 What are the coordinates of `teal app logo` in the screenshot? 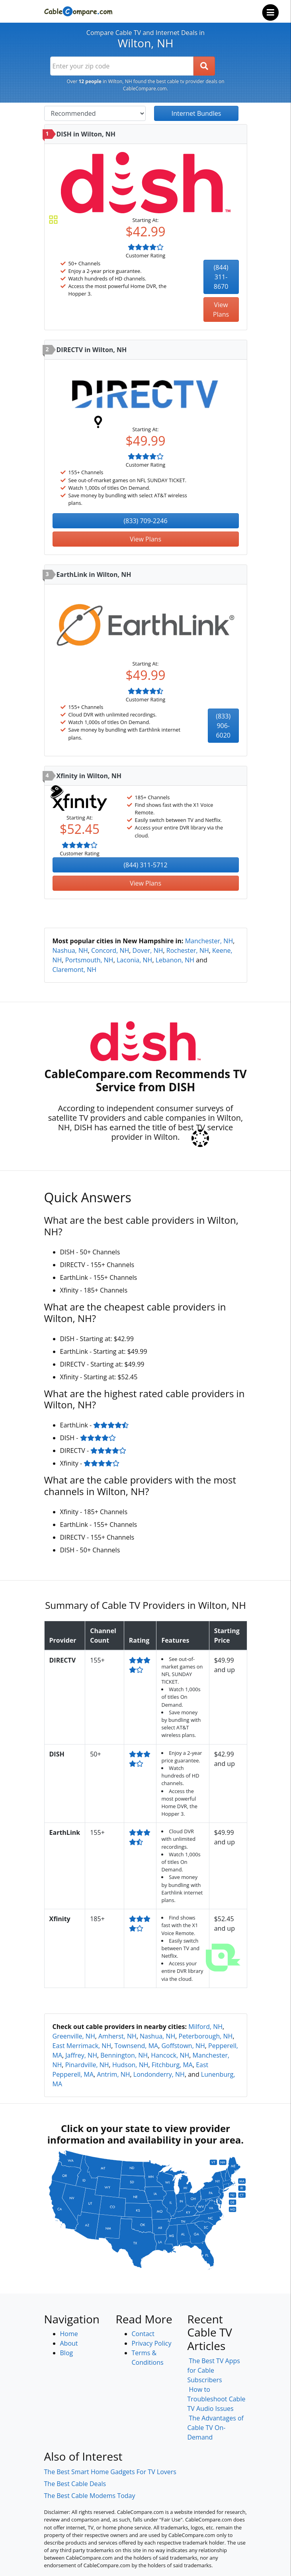 It's located at (223, 1957).